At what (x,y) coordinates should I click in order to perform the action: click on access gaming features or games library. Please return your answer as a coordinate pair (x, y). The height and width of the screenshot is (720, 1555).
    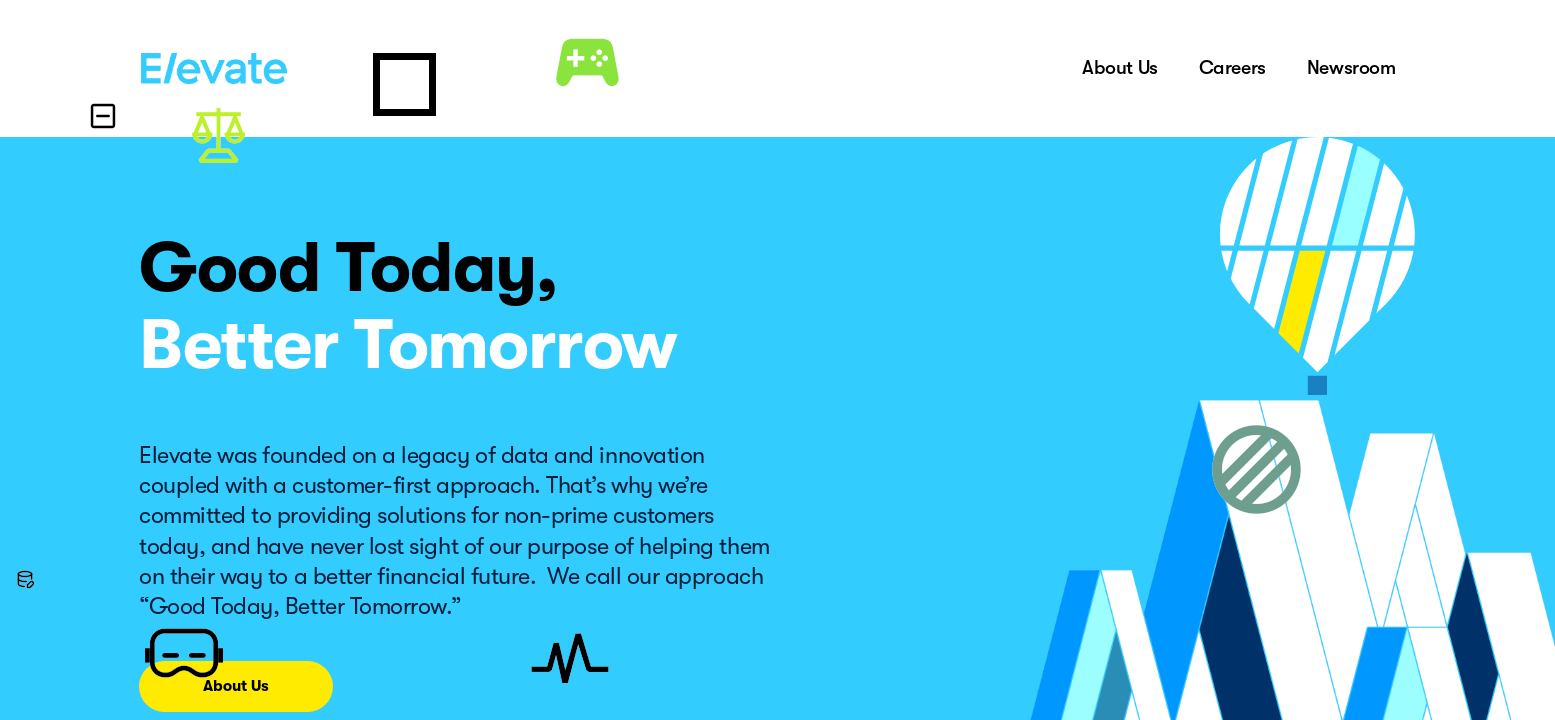
    Looking at the image, I should click on (588, 62).